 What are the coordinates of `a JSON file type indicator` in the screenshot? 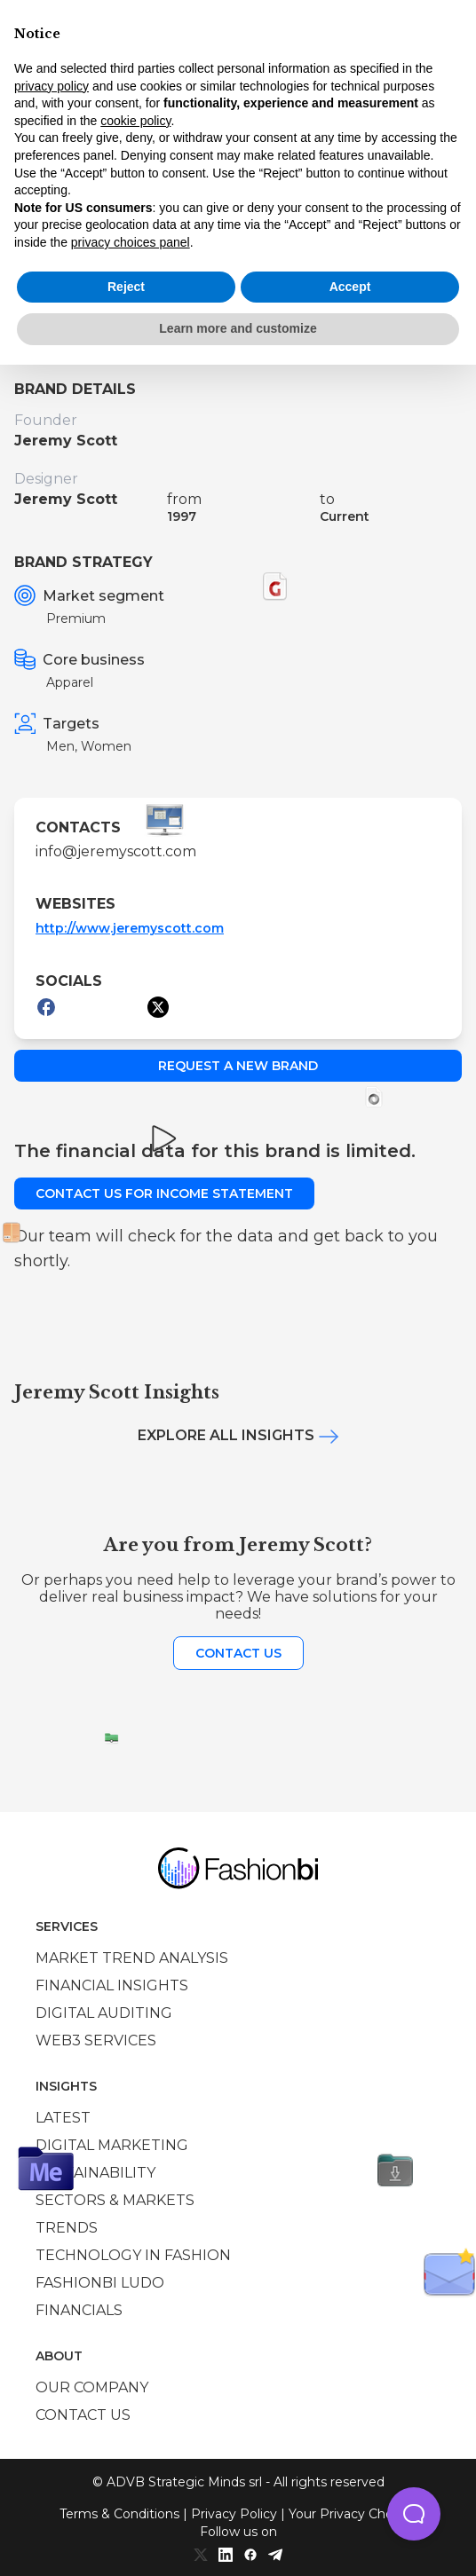 It's located at (374, 1097).